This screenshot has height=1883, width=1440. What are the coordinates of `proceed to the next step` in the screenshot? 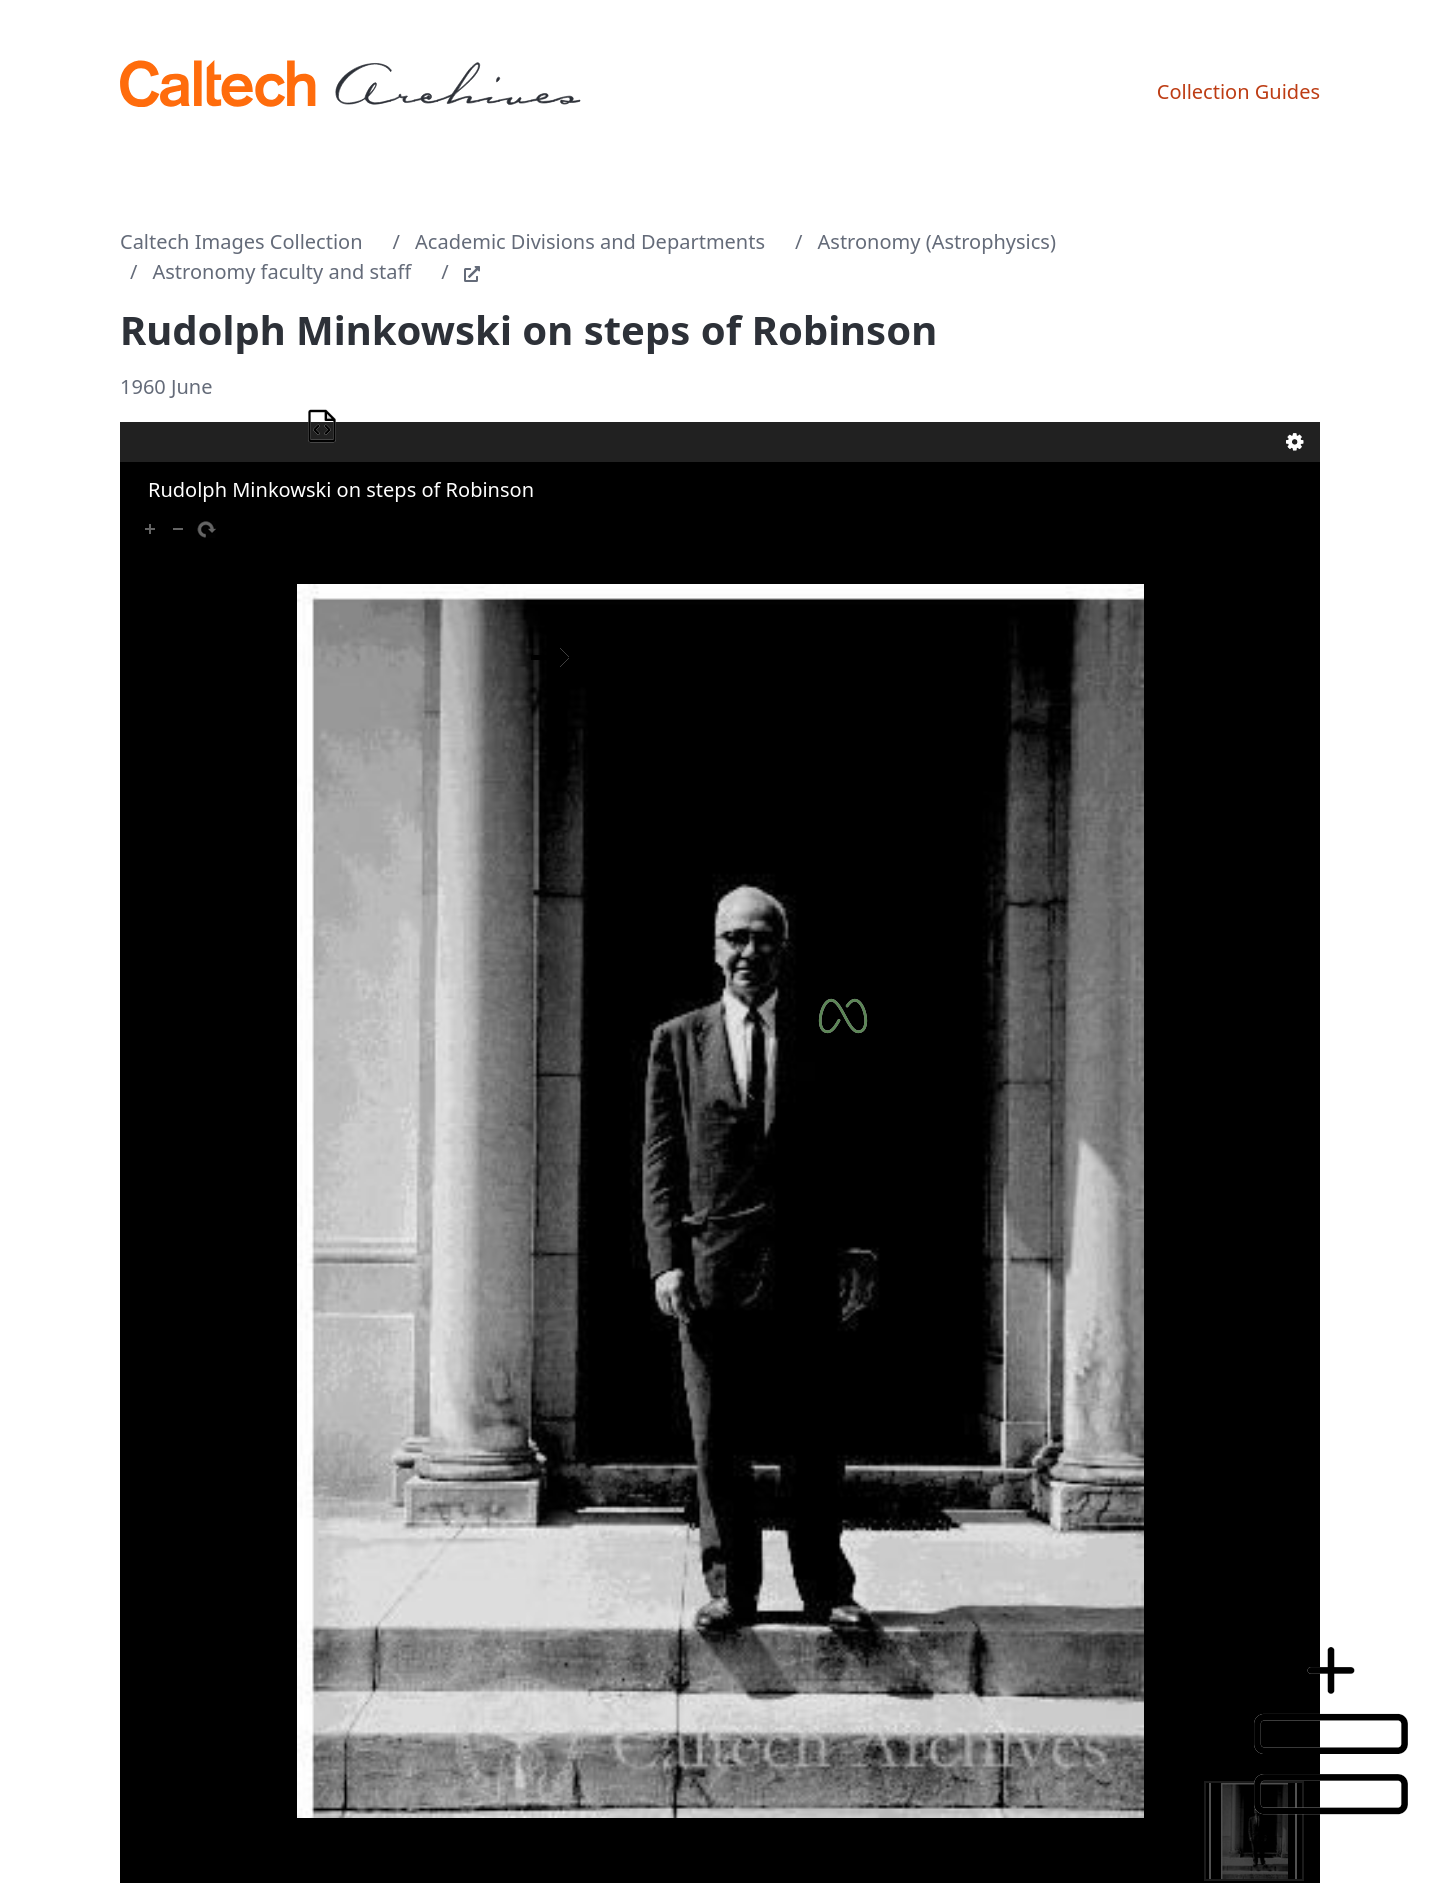 It's located at (550, 657).